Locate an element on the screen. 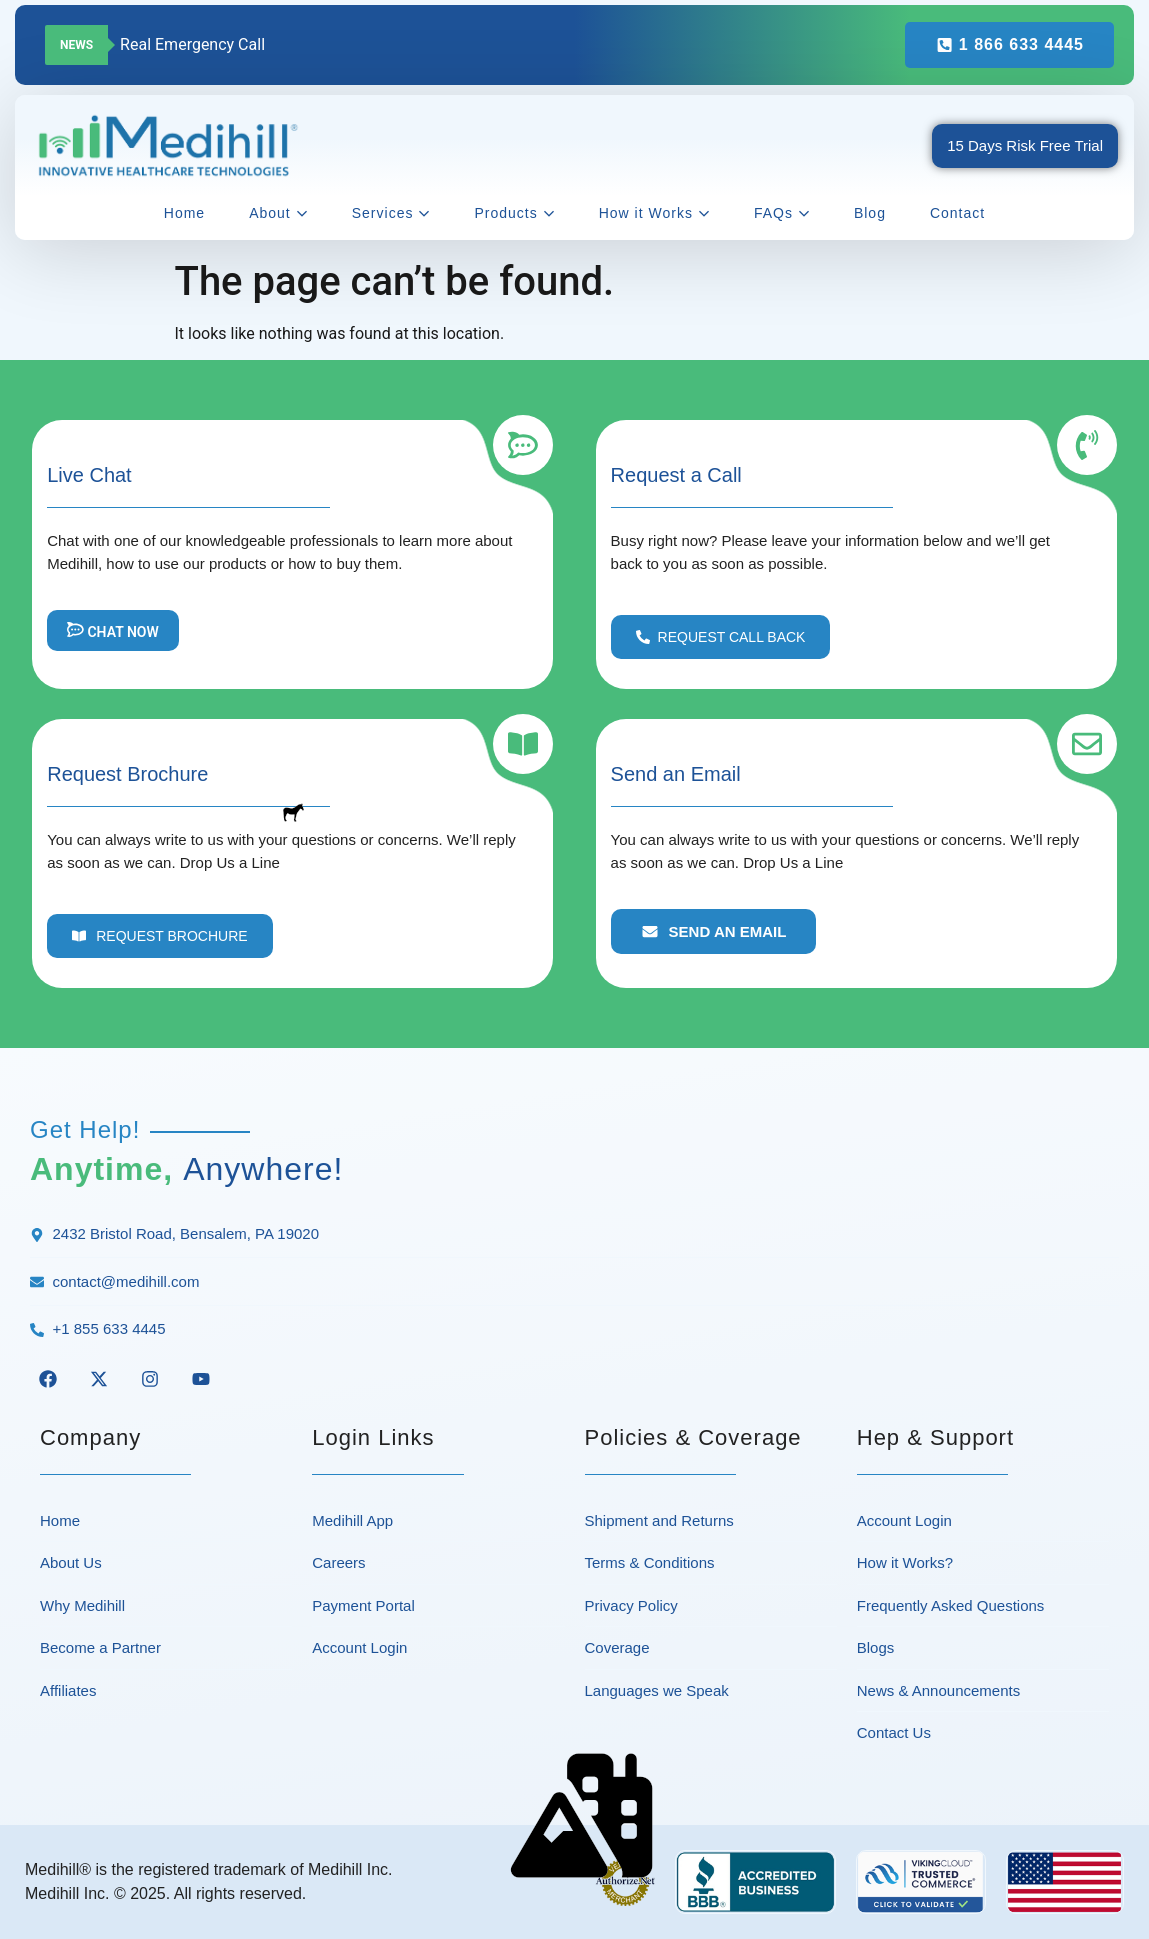 The image size is (1149, 1939). visit Sticker Mule website or app is located at coordinates (293, 812).